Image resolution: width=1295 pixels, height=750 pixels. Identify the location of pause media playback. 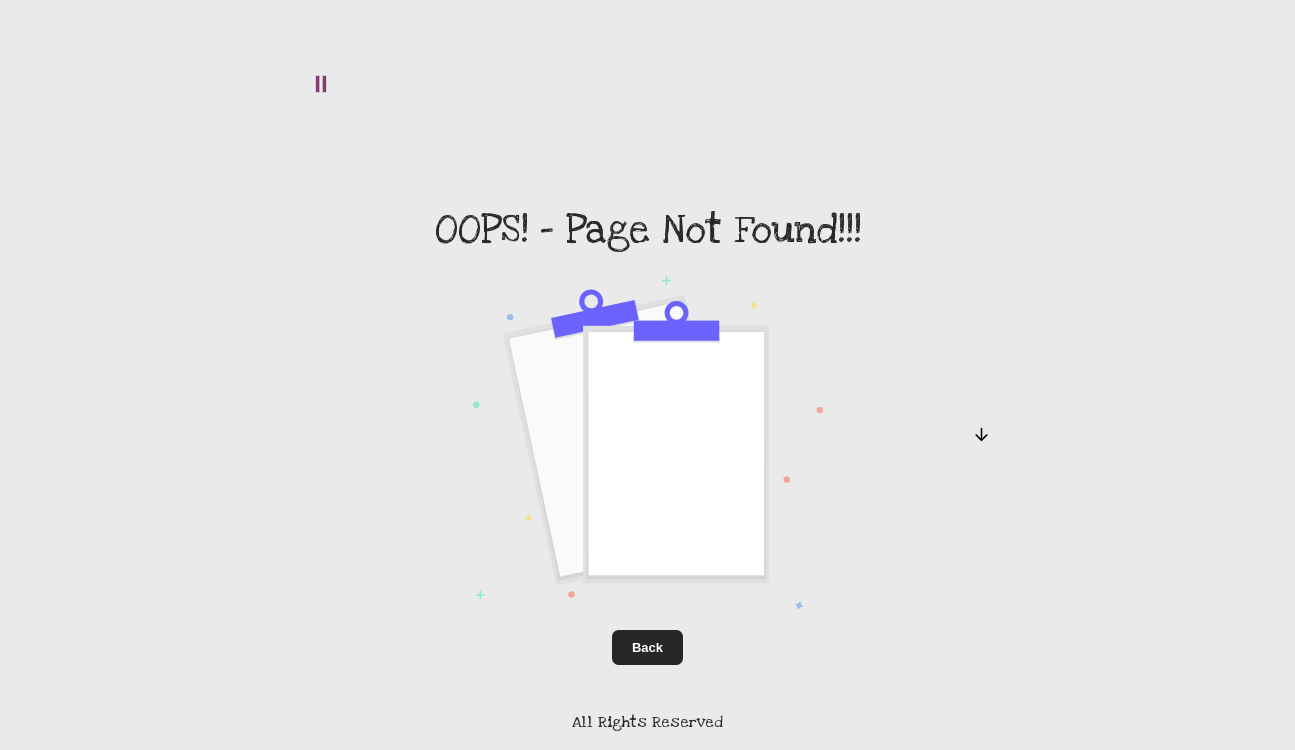
(321, 84).